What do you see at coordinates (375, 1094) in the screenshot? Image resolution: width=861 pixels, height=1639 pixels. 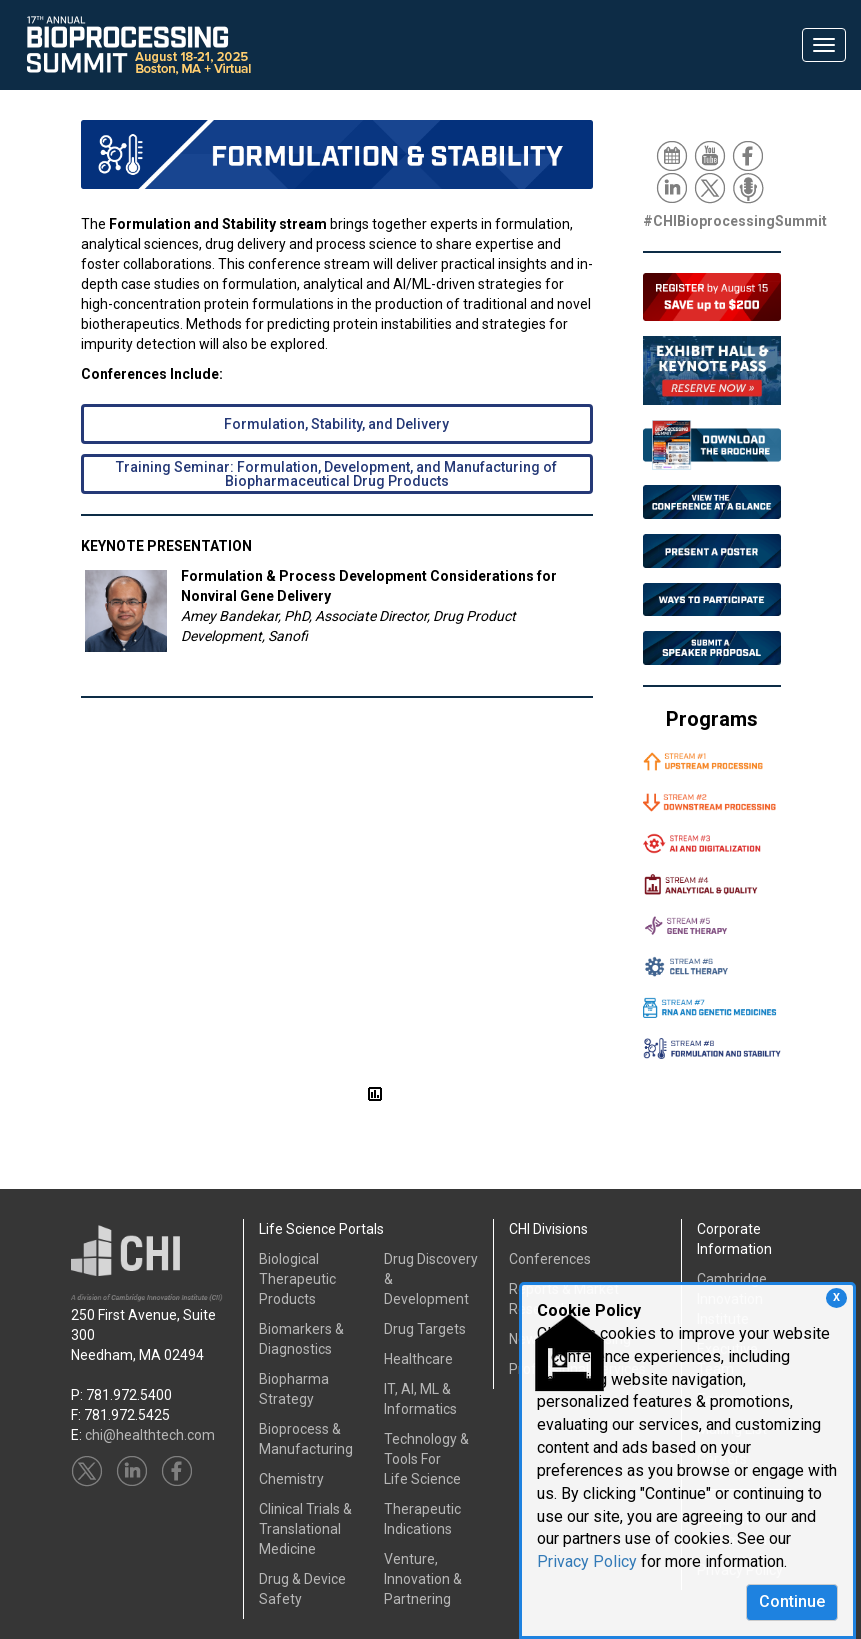 I see `view poll results` at bounding box center [375, 1094].